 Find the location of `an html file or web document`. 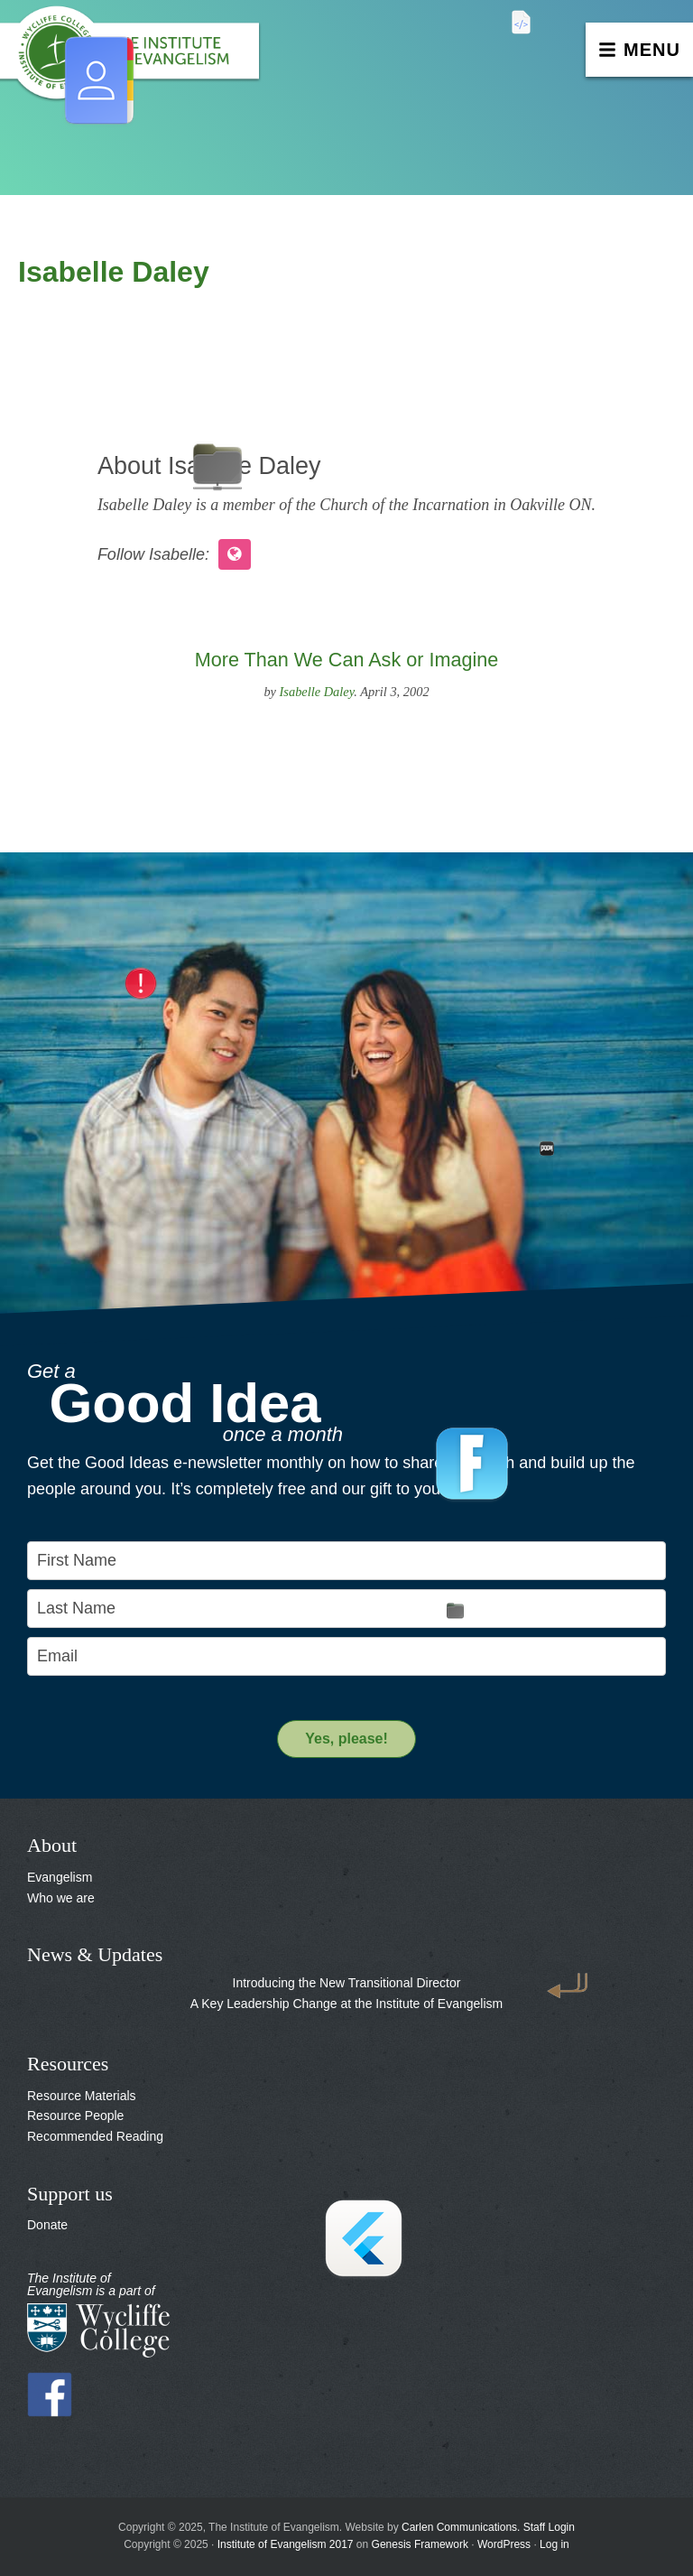

an html file or web document is located at coordinates (521, 22).